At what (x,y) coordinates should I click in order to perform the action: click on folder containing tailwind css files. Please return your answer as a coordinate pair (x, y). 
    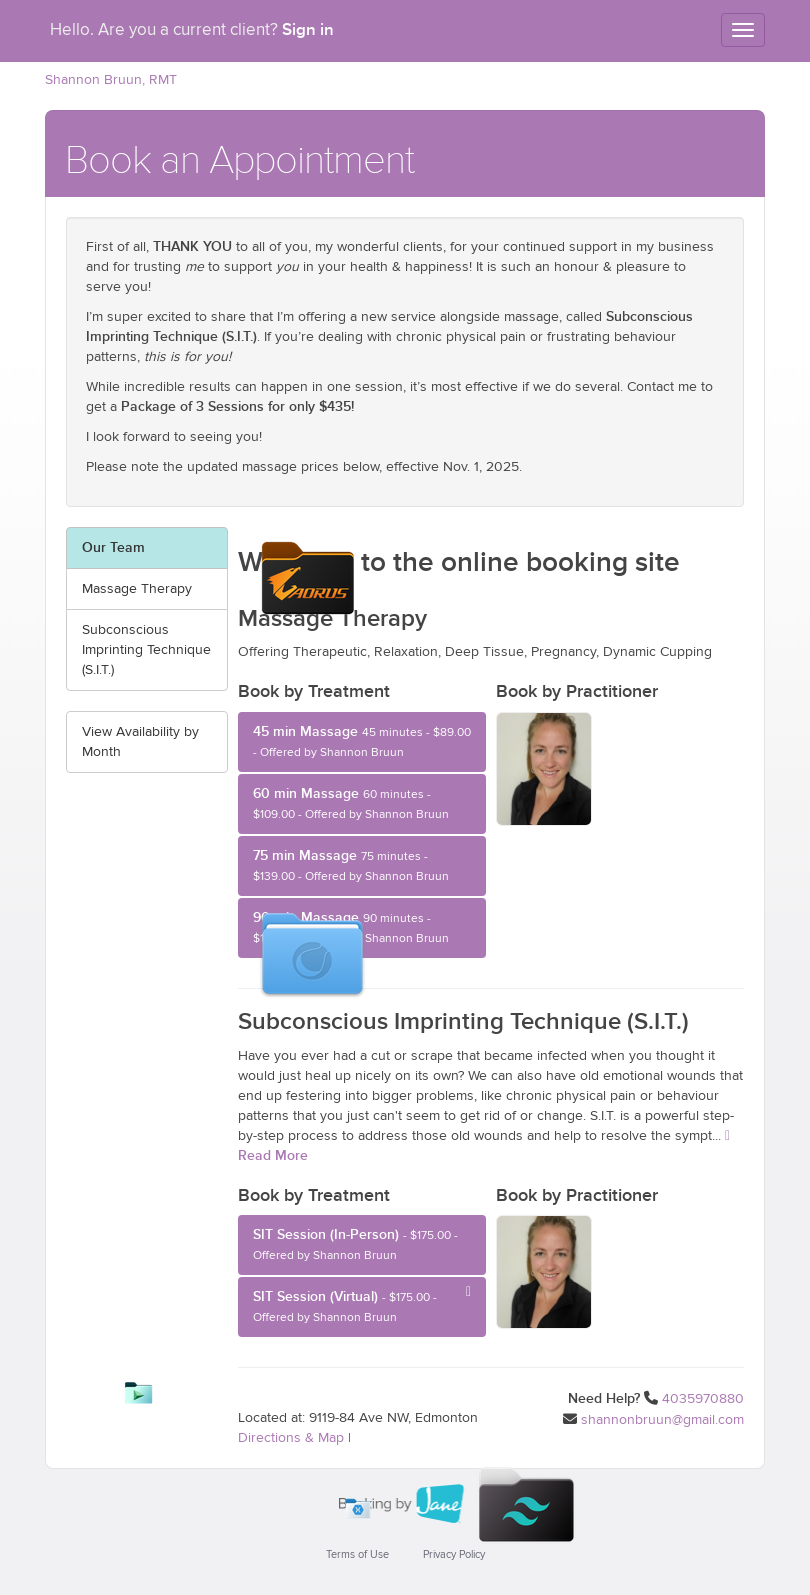
    Looking at the image, I should click on (526, 1507).